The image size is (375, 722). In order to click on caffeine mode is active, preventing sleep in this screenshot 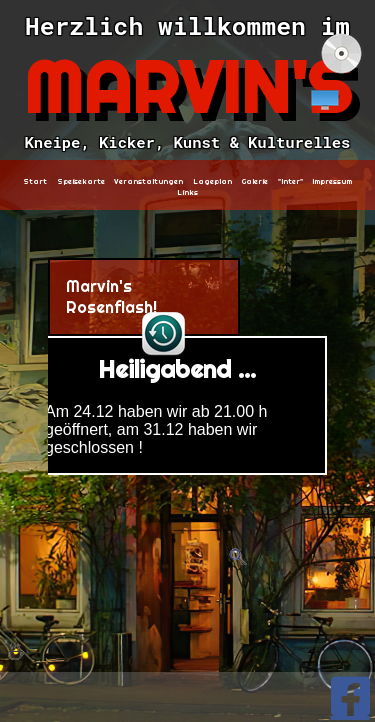, I will do `click(16, 652)`.